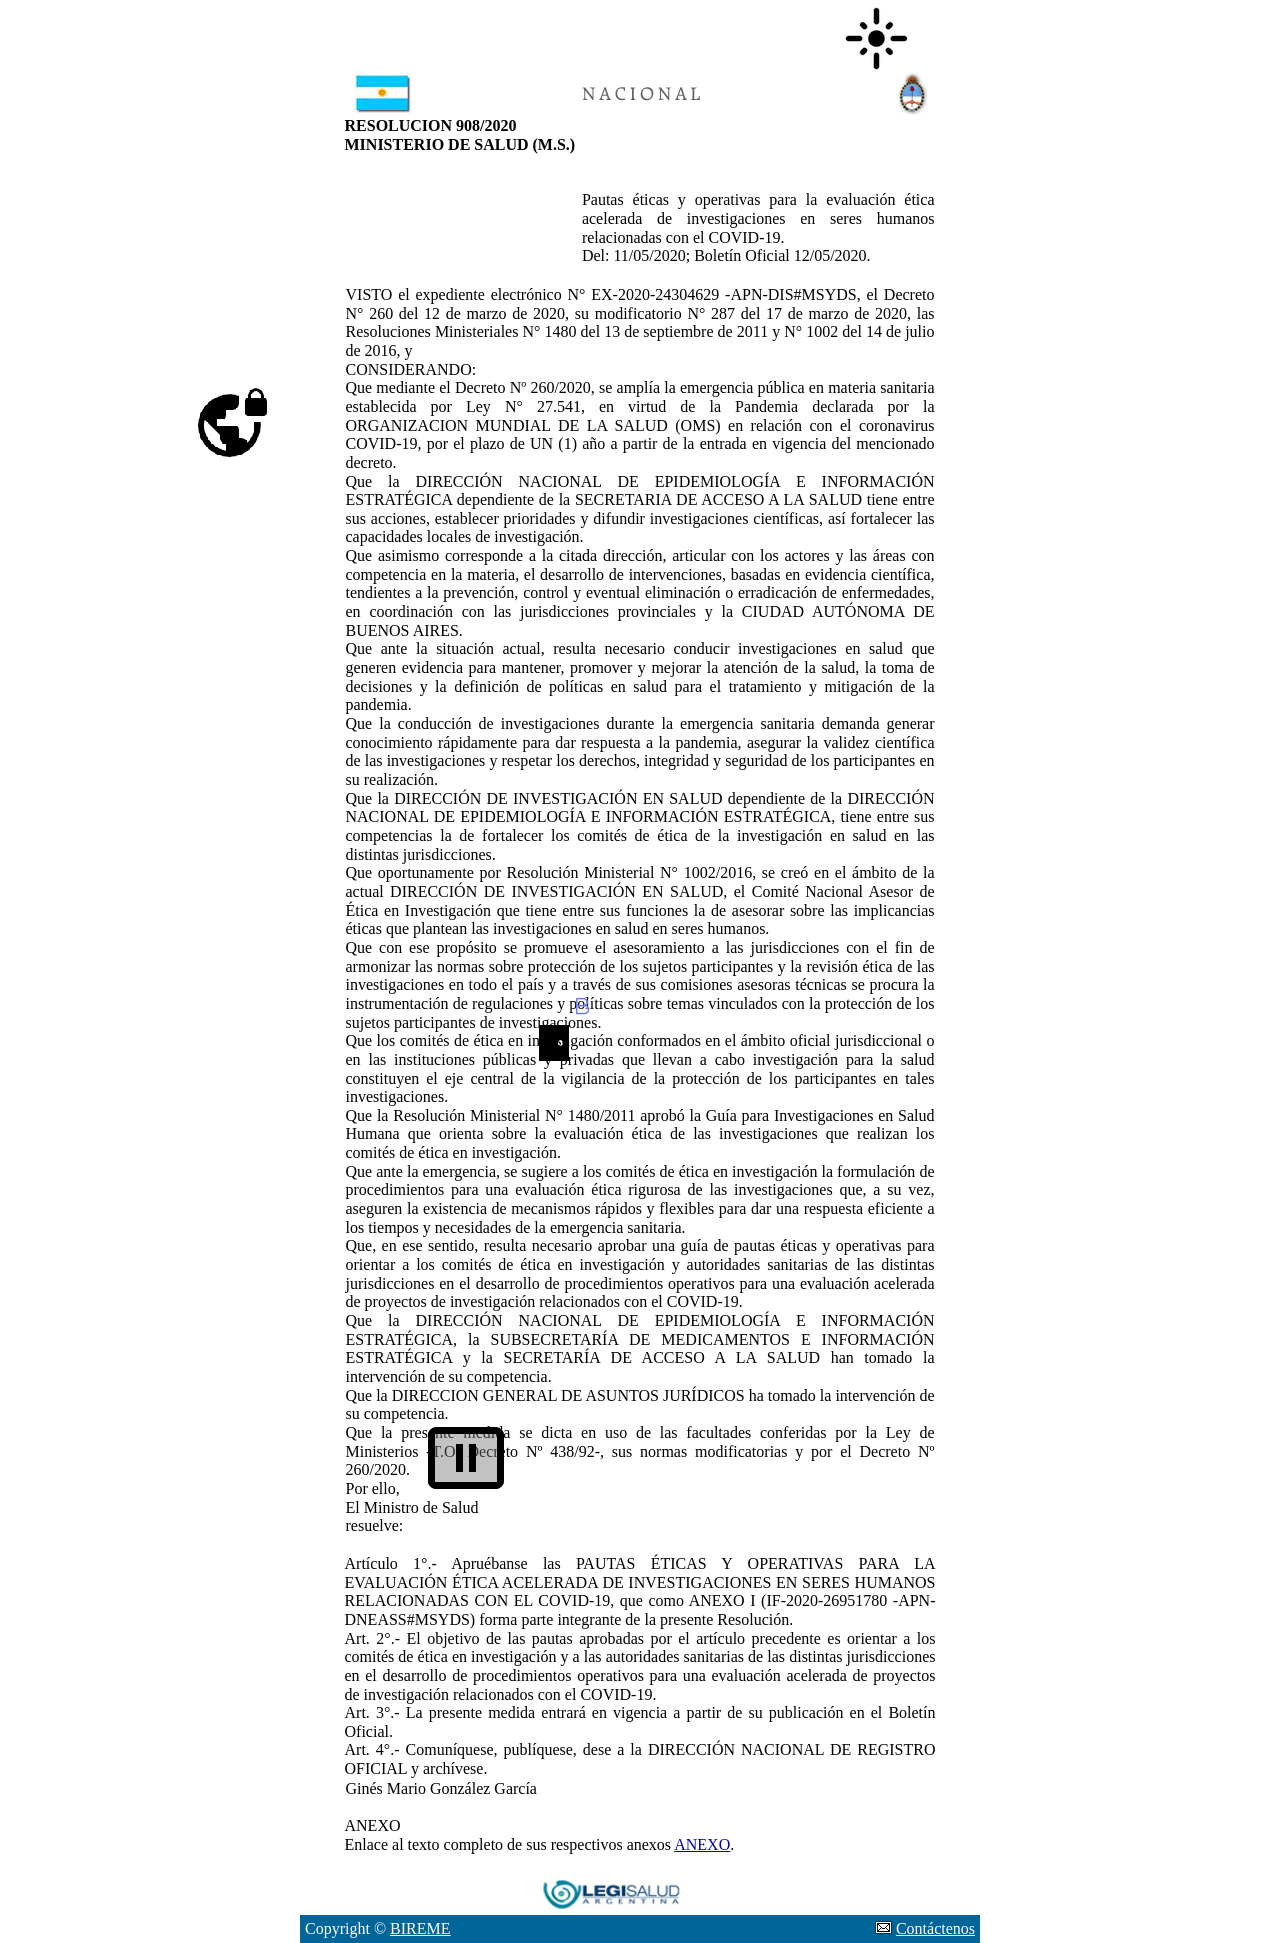 Image resolution: width=1280 pixels, height=1943 pixels. What do you see at coordinates (554, 1043) in the screenshot?
I see `view door sensor status` at bounding box center [554, 1043].